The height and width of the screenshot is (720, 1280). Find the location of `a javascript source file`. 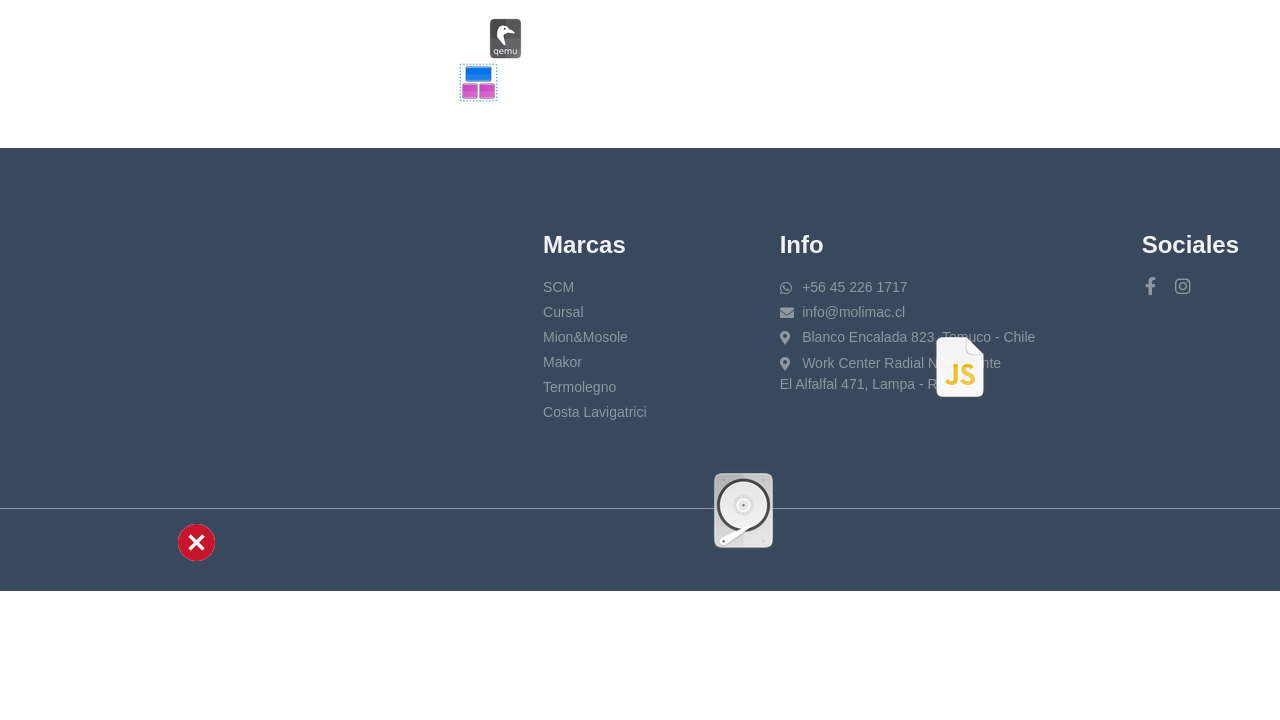

a javascript source file is located at coordinates (960, 367).